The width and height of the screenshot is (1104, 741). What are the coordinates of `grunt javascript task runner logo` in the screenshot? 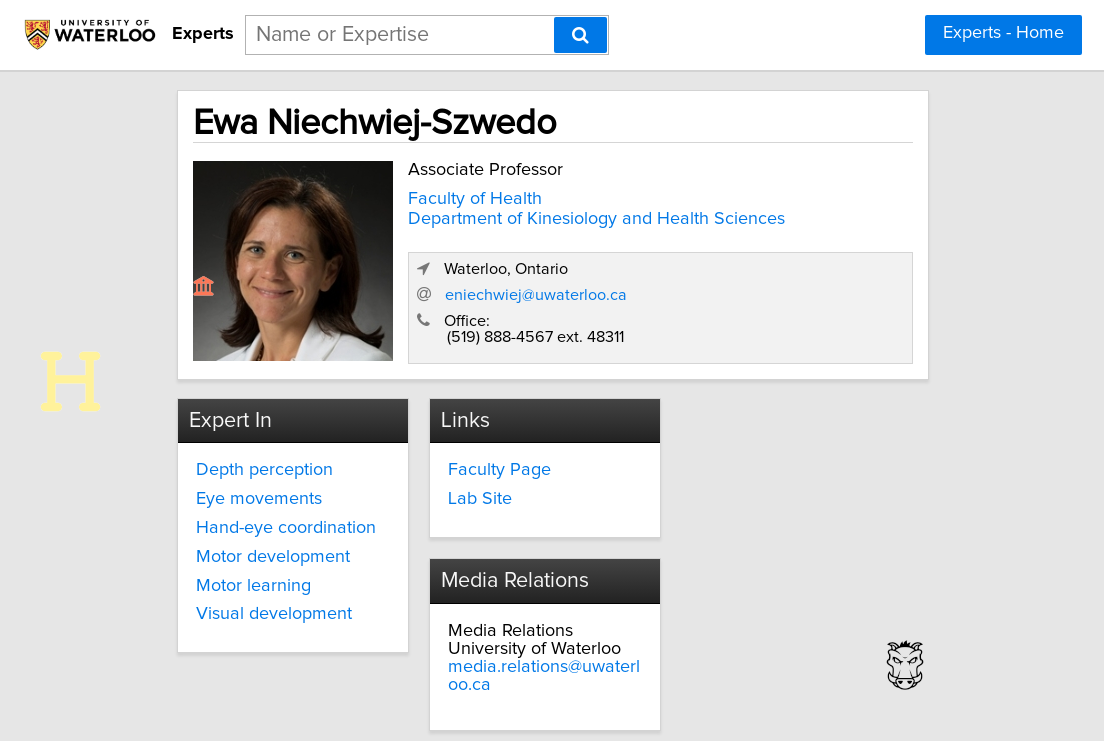 It's located at (905, 665).